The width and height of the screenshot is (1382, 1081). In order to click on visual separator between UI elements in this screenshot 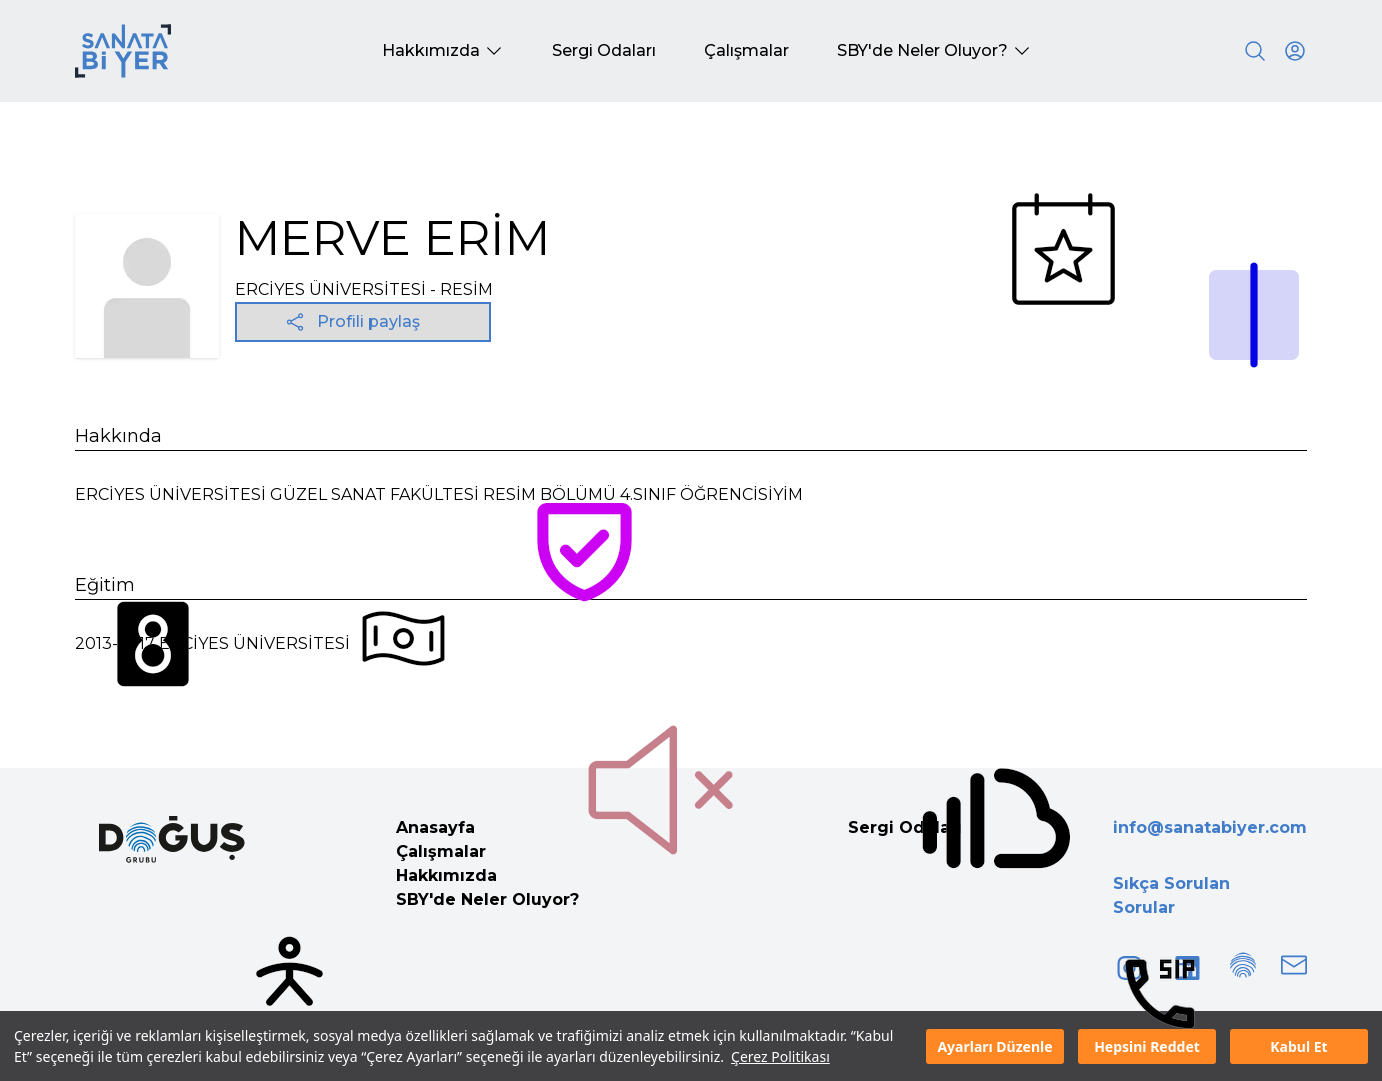, I will do `click(1254, 315)`.